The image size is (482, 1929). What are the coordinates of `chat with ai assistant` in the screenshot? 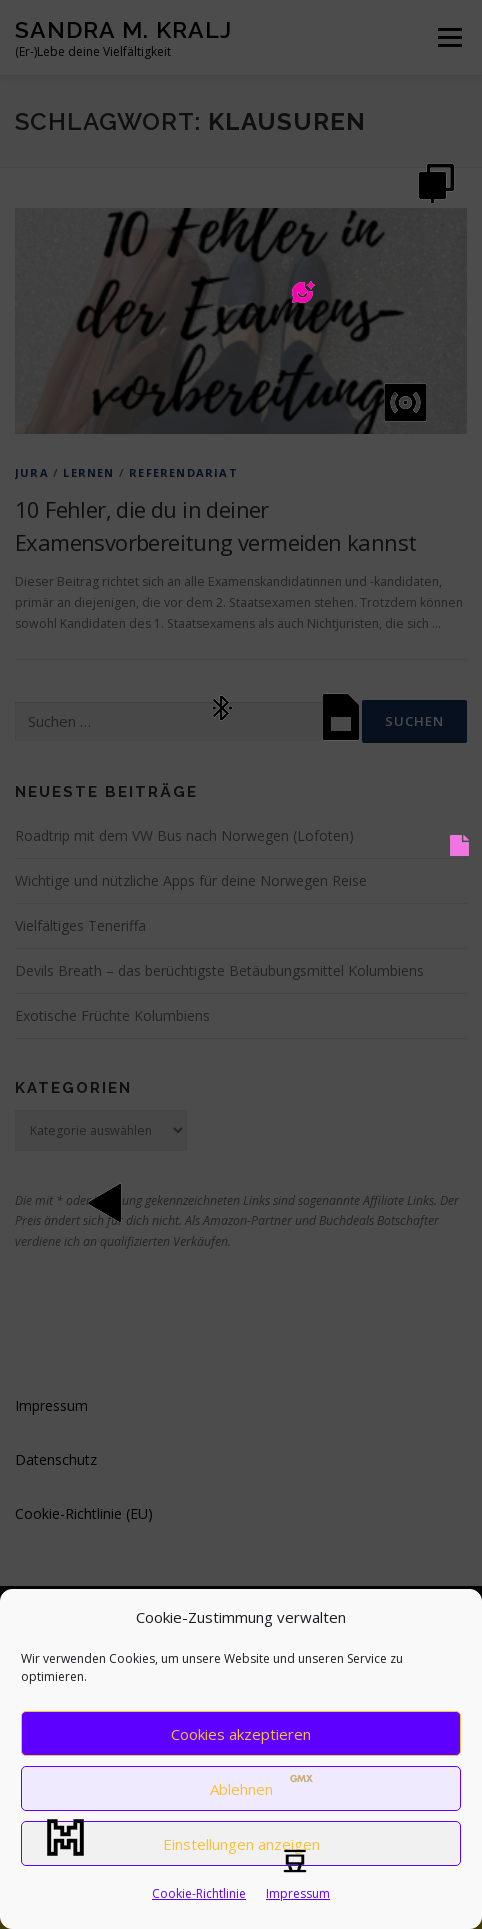 It's located at (302, 292).